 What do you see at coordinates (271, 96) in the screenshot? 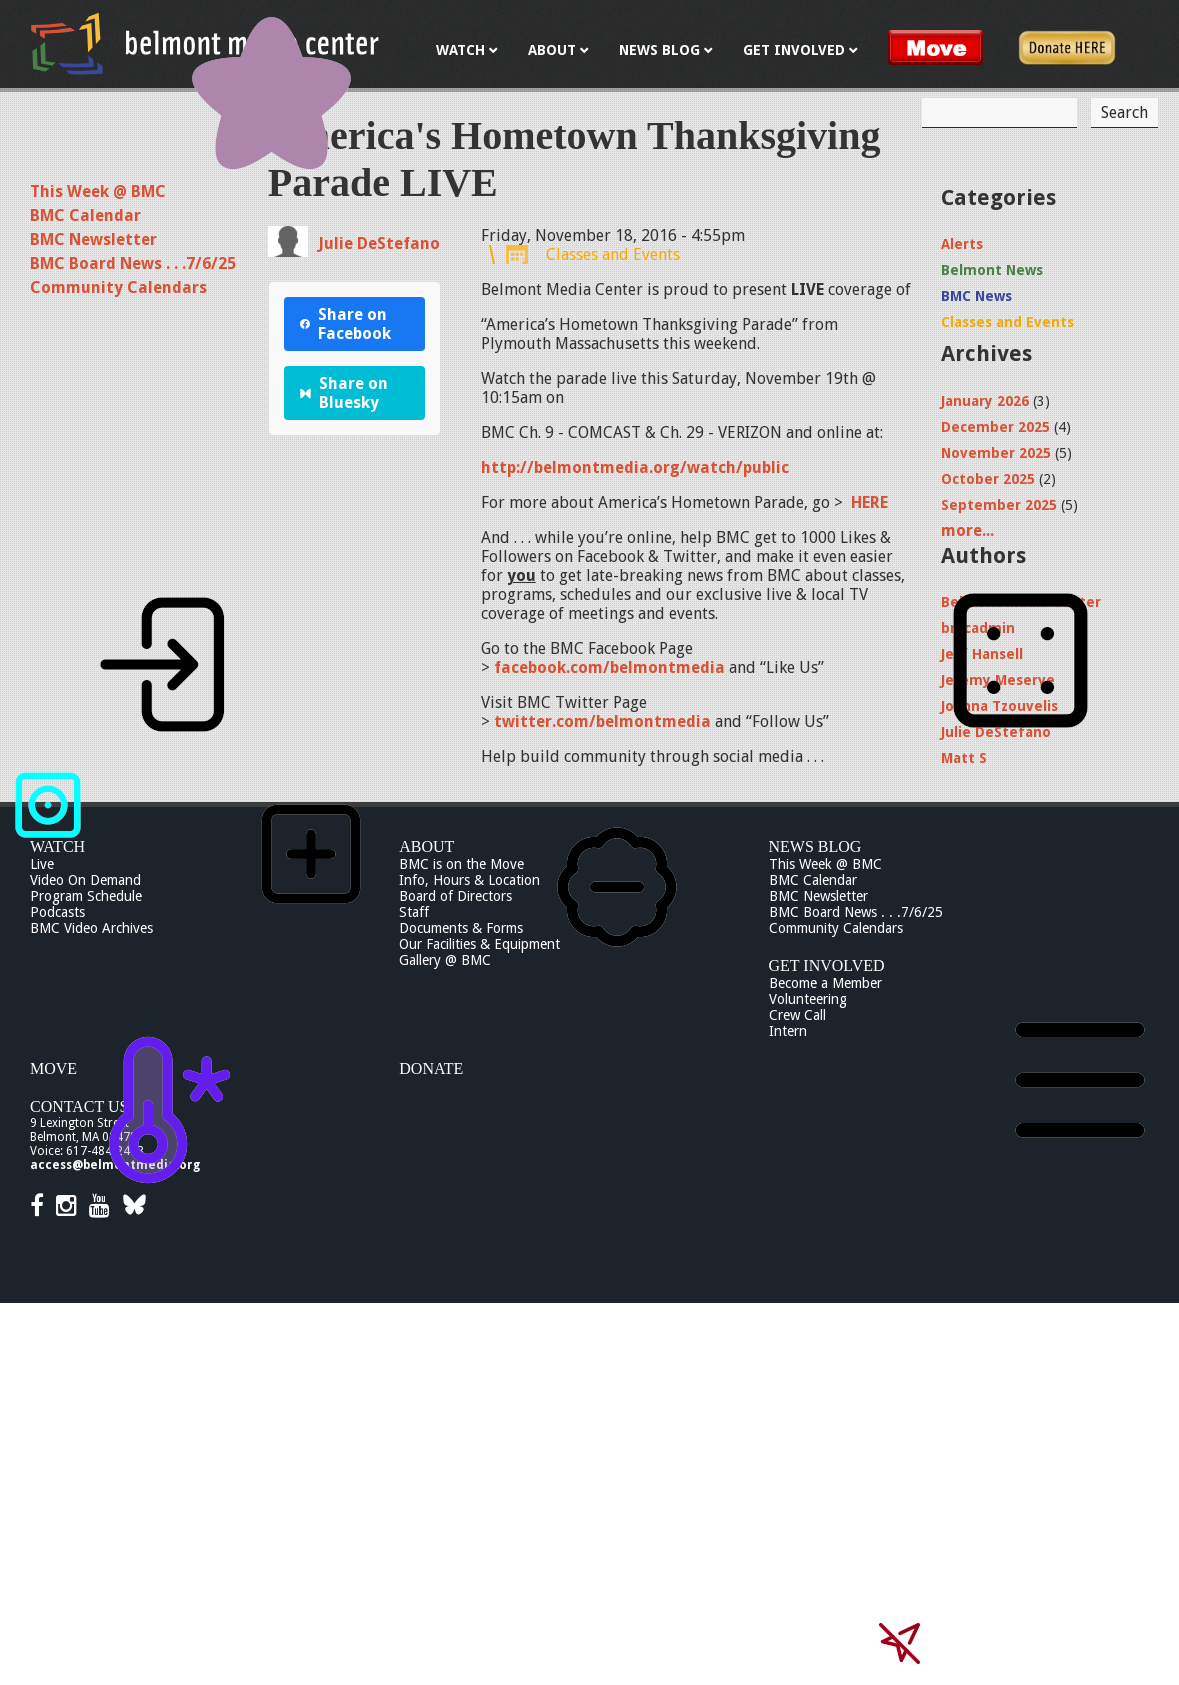
I see `add to favorites` at bounding box center [271, 96].